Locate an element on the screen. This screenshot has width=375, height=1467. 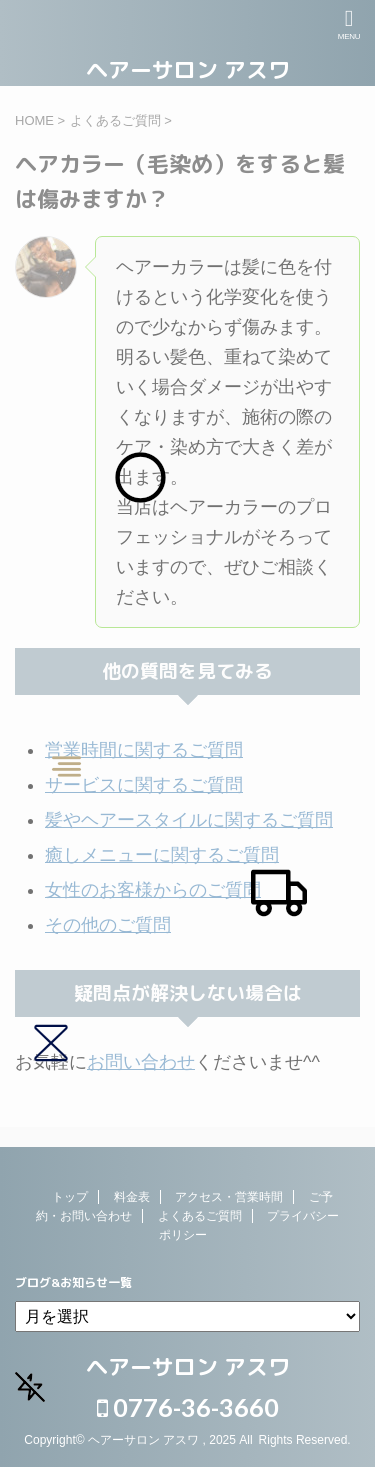
align text to the right is located at coordinates (66, 766).